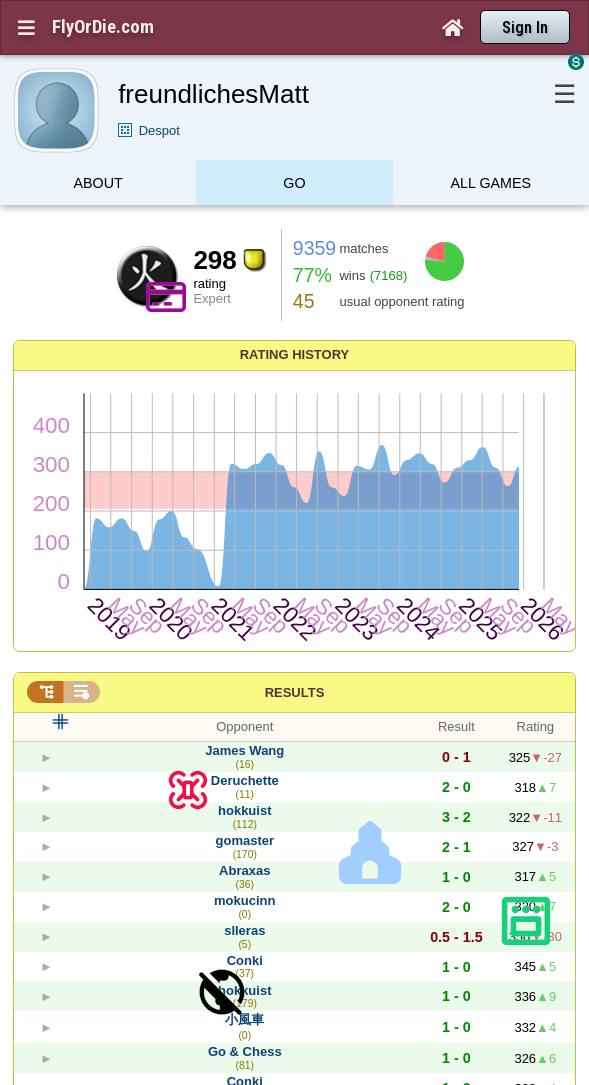 The image size is (589, 1085). What do you see at coordinates (60, 721) in the screenshot?
I see `apply golden ratio grid overlay` at bounding box center [60, 721].